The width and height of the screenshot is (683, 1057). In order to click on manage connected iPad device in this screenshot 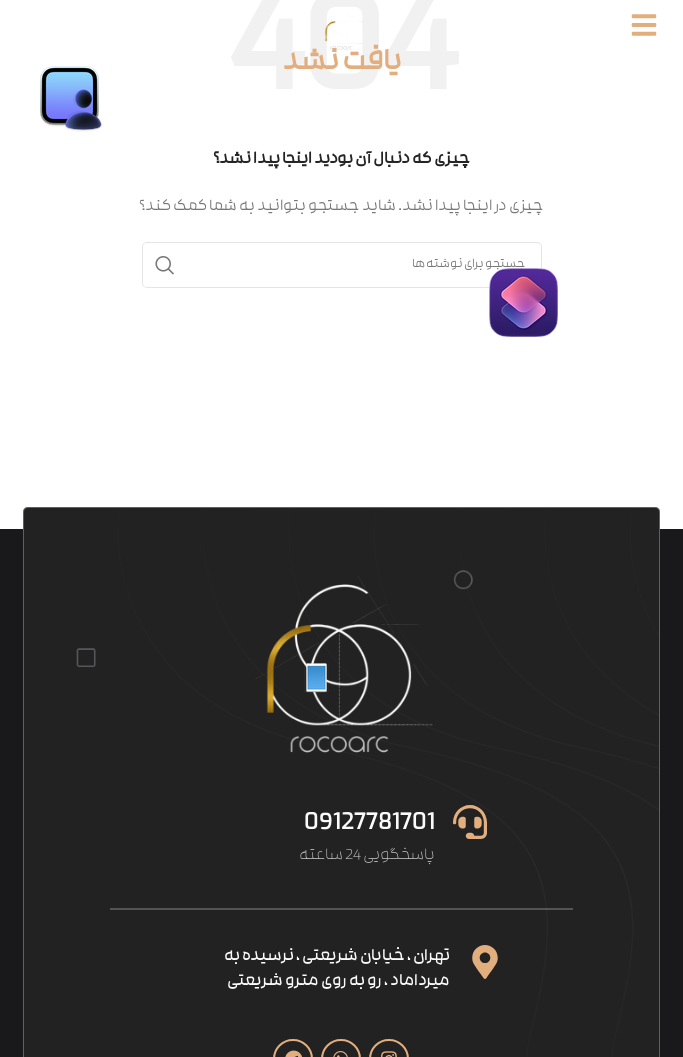, I will do `click(316, 677)`.